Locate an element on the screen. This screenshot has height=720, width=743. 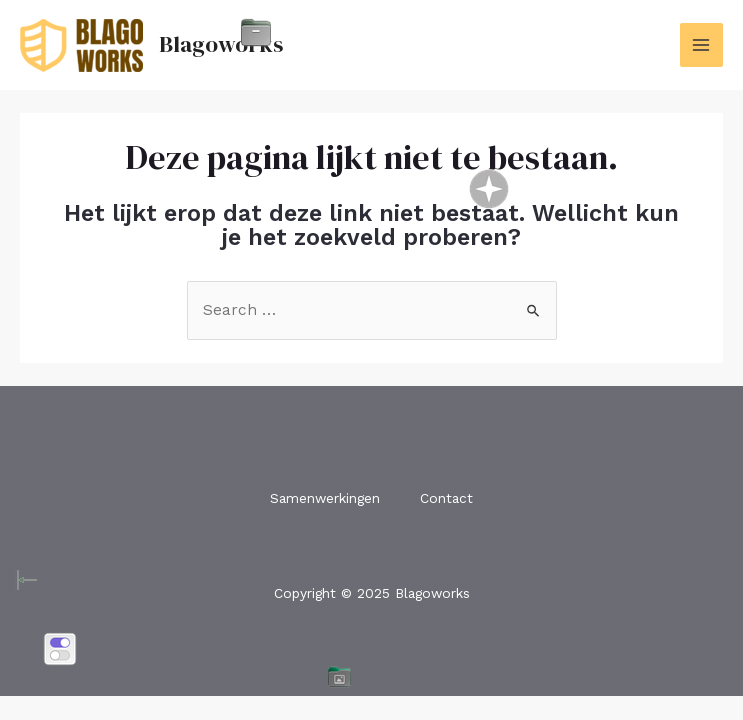
open system settings is located at coordinates (60, 649).